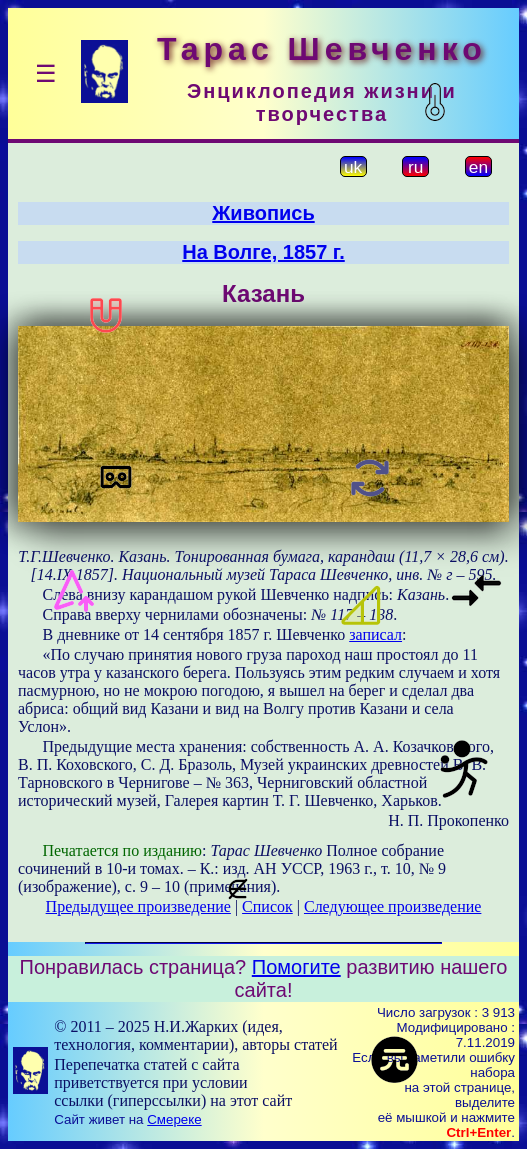 The image size is (527, 1149). I want to click on launch google cardboard VR experience, so click(116, 477).